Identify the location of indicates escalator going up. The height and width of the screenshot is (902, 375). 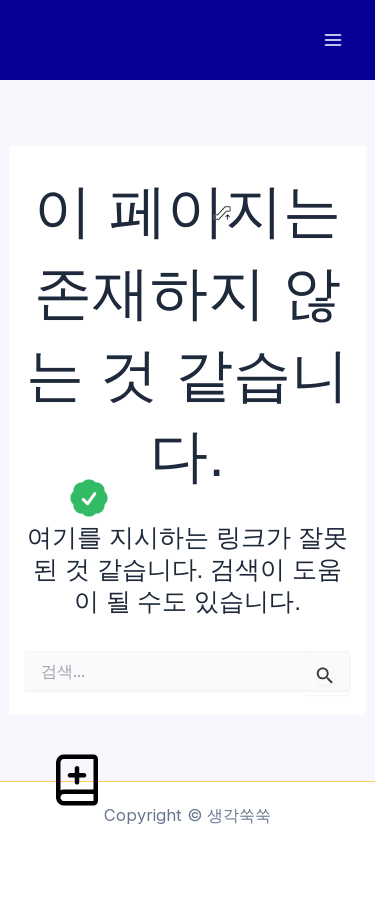
(222, 213).